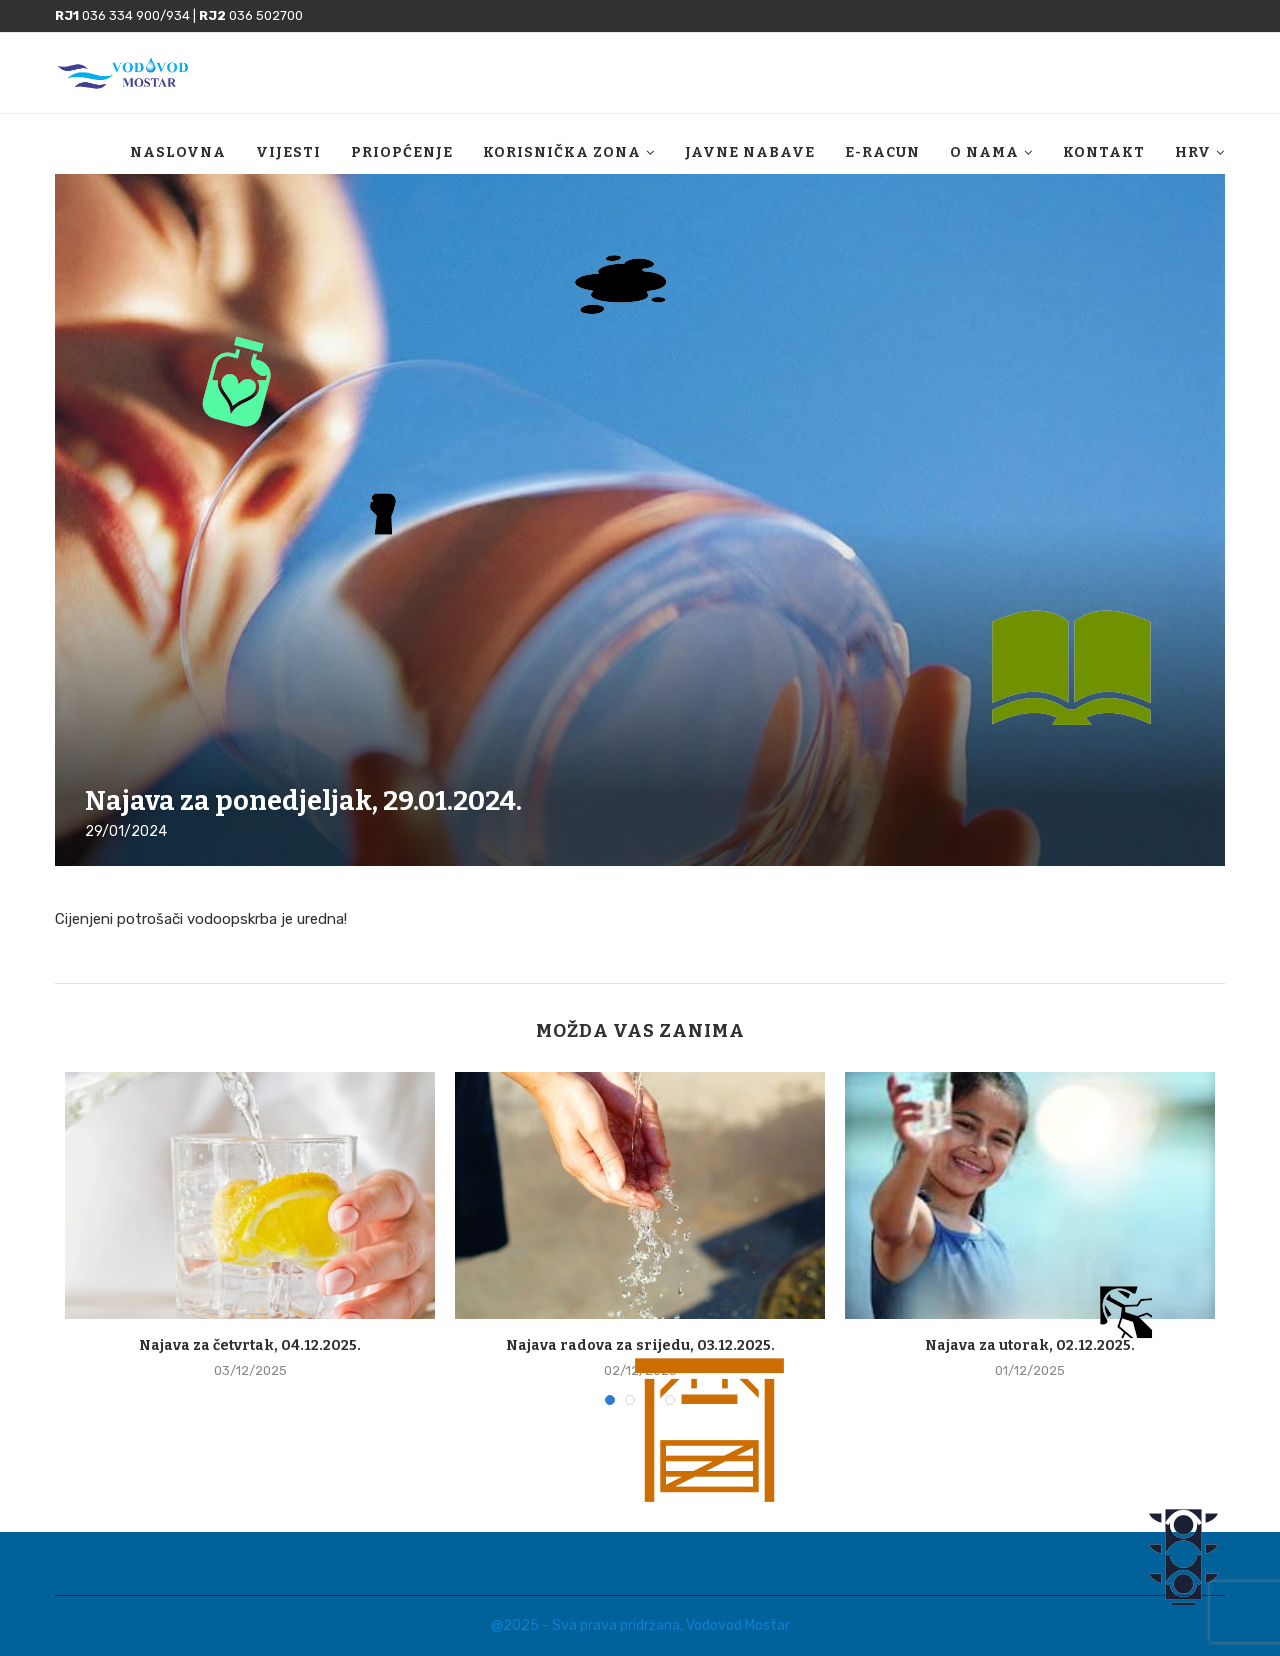  I want to click on access ranch or farm management features, so click(709, 1427).